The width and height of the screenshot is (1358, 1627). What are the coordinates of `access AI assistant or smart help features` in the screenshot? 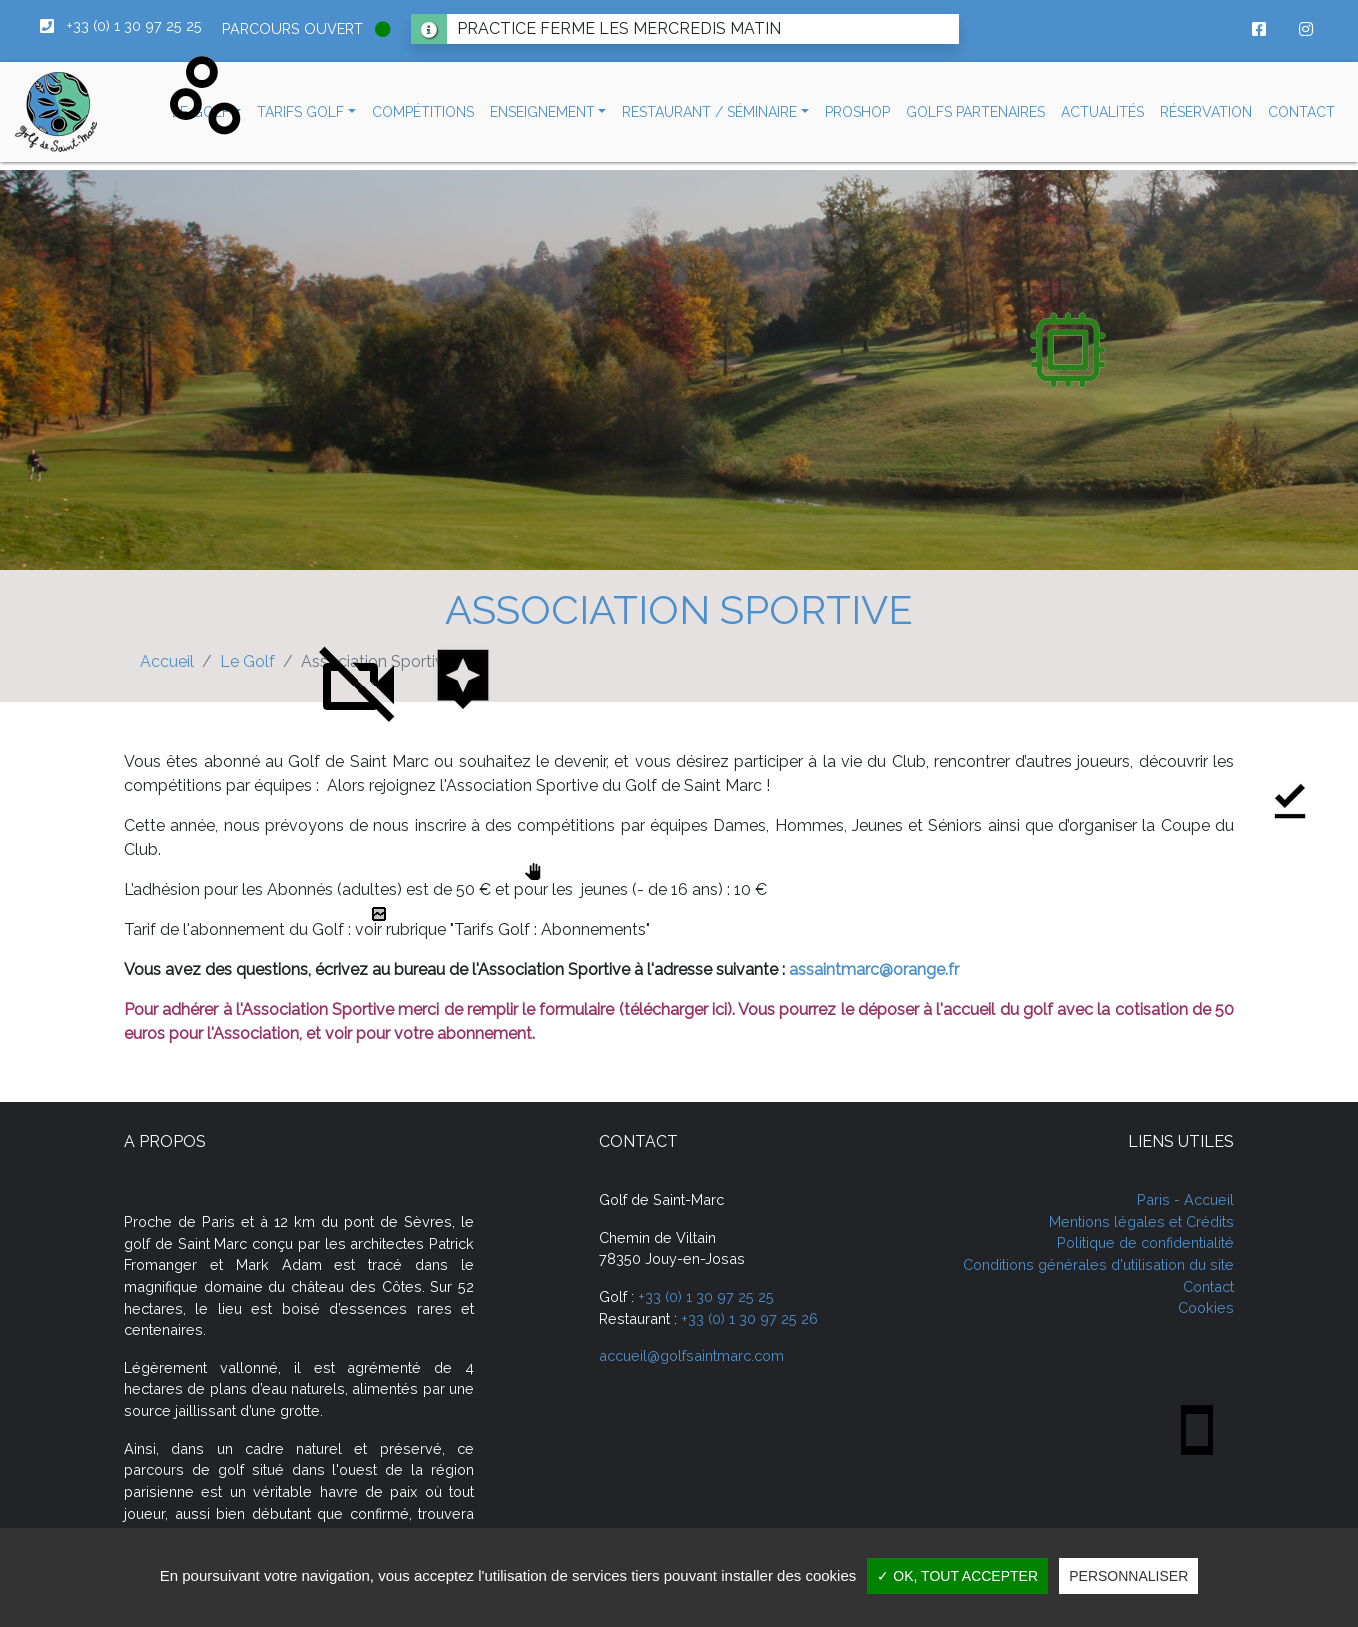 It's located at (463, 678).